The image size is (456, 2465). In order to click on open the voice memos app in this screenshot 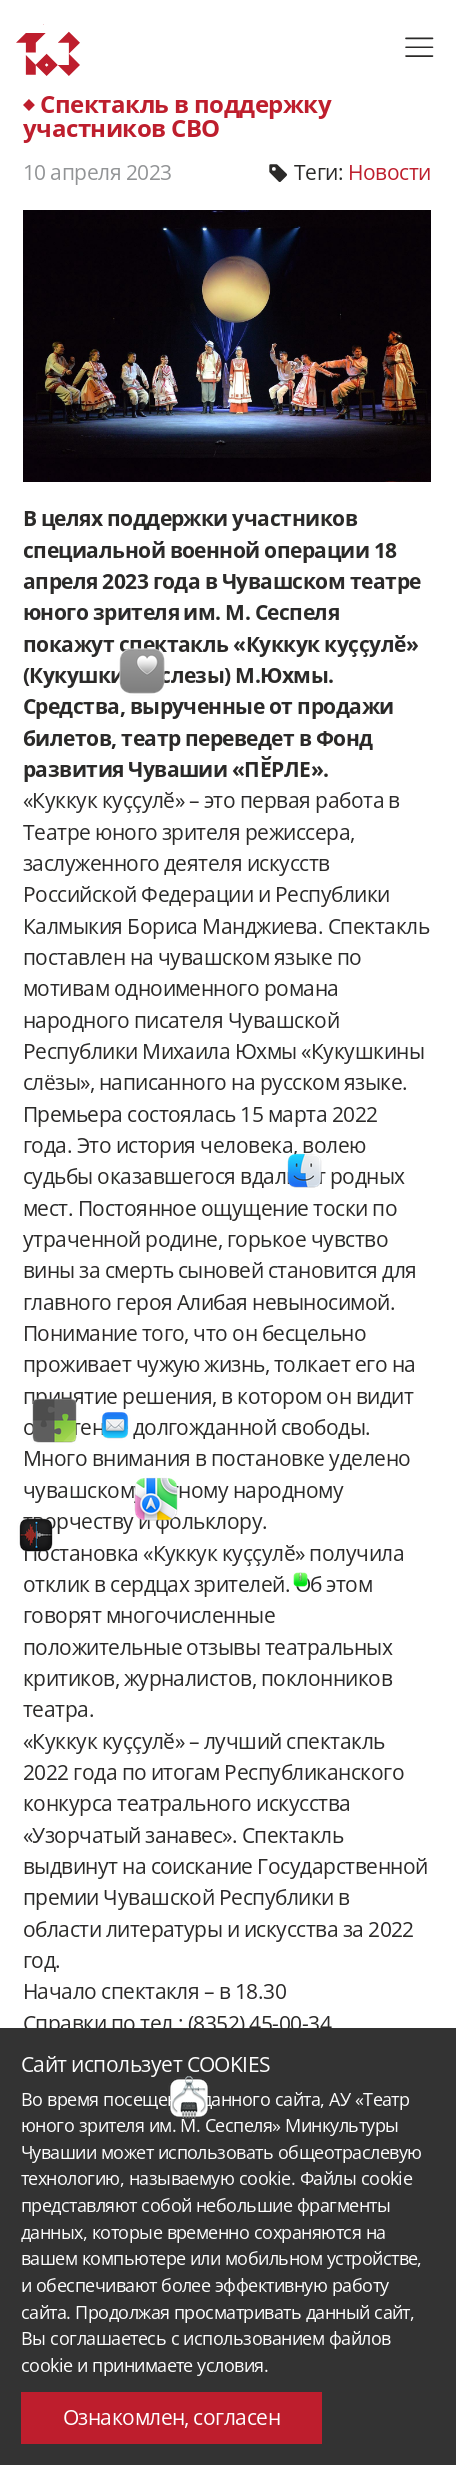, I will do `click(36, 1535)`.